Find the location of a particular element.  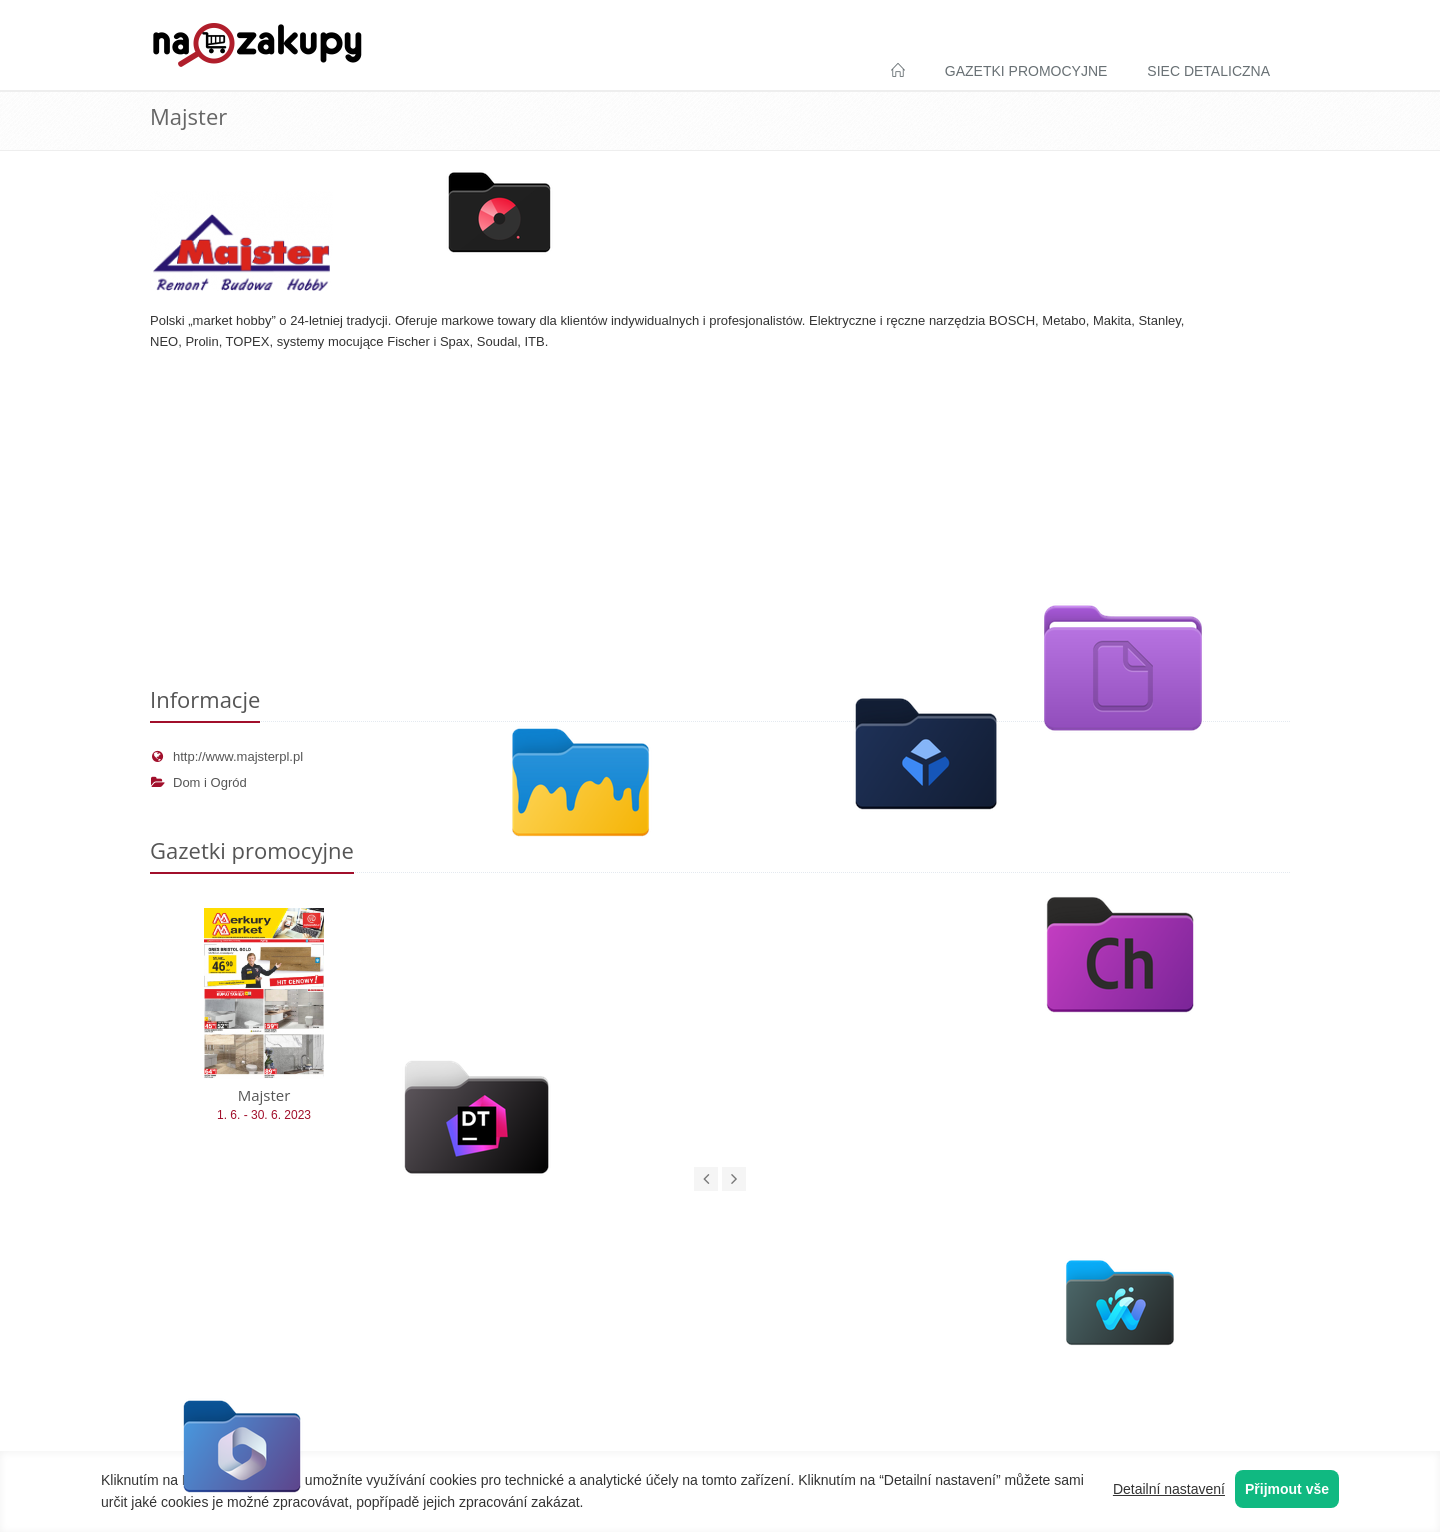

open your documents folder is located at coordinates (1123, 668).